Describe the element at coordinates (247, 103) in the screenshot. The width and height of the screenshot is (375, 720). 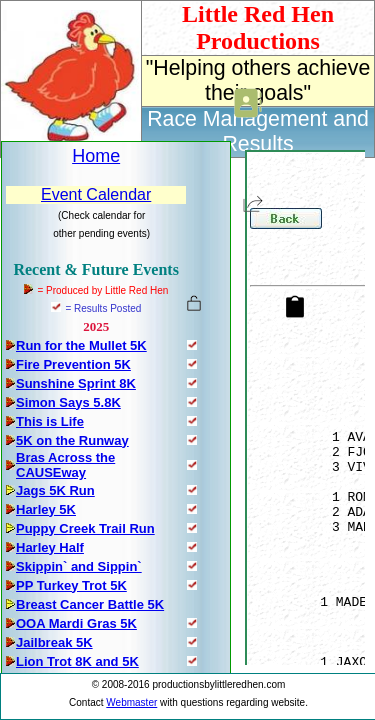
I see `open your contacts list` at that location.